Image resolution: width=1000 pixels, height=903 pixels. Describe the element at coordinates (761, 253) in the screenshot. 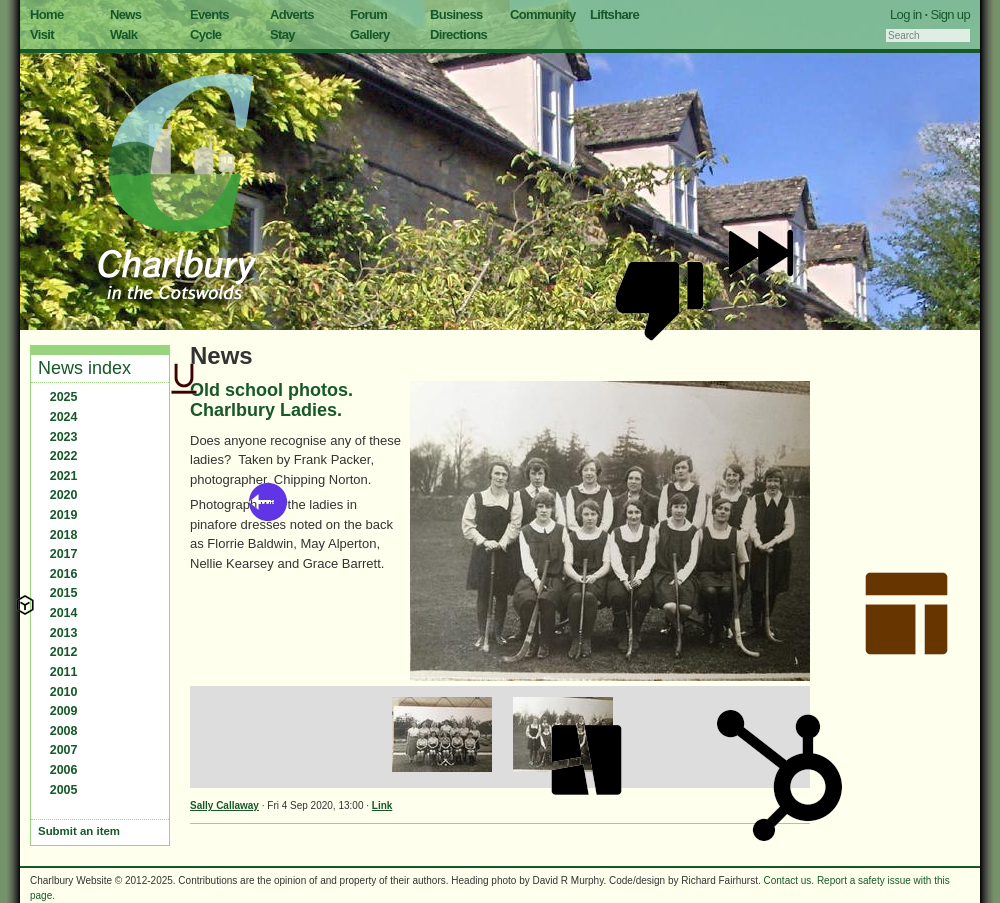

I see `skip to the end of the track` at that location.